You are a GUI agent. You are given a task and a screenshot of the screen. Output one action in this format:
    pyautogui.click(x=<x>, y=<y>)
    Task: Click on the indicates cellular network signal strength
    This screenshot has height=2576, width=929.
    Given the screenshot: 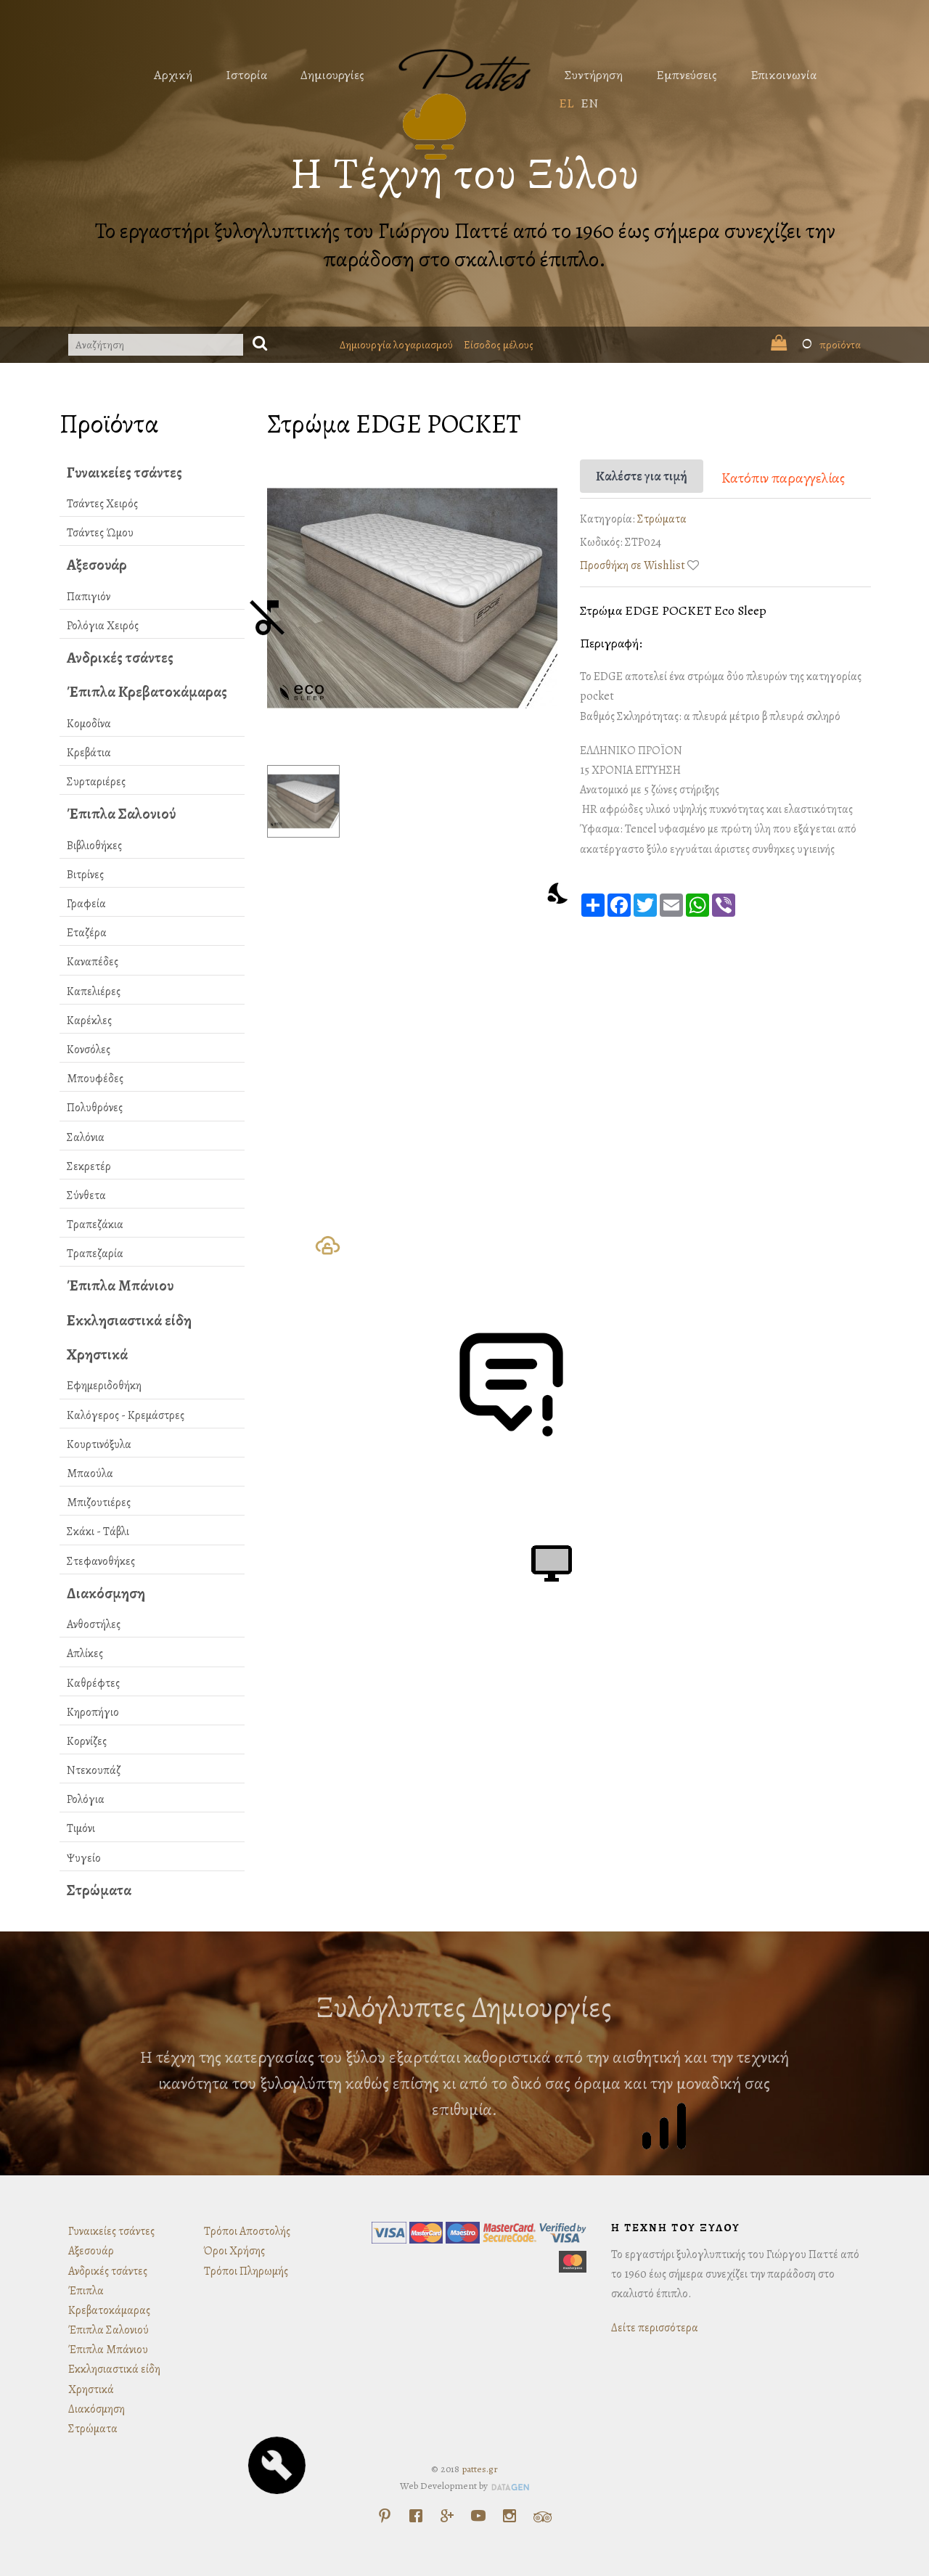 What is the action you would take?
    pyautogui.click(x=663, y=2126)
    